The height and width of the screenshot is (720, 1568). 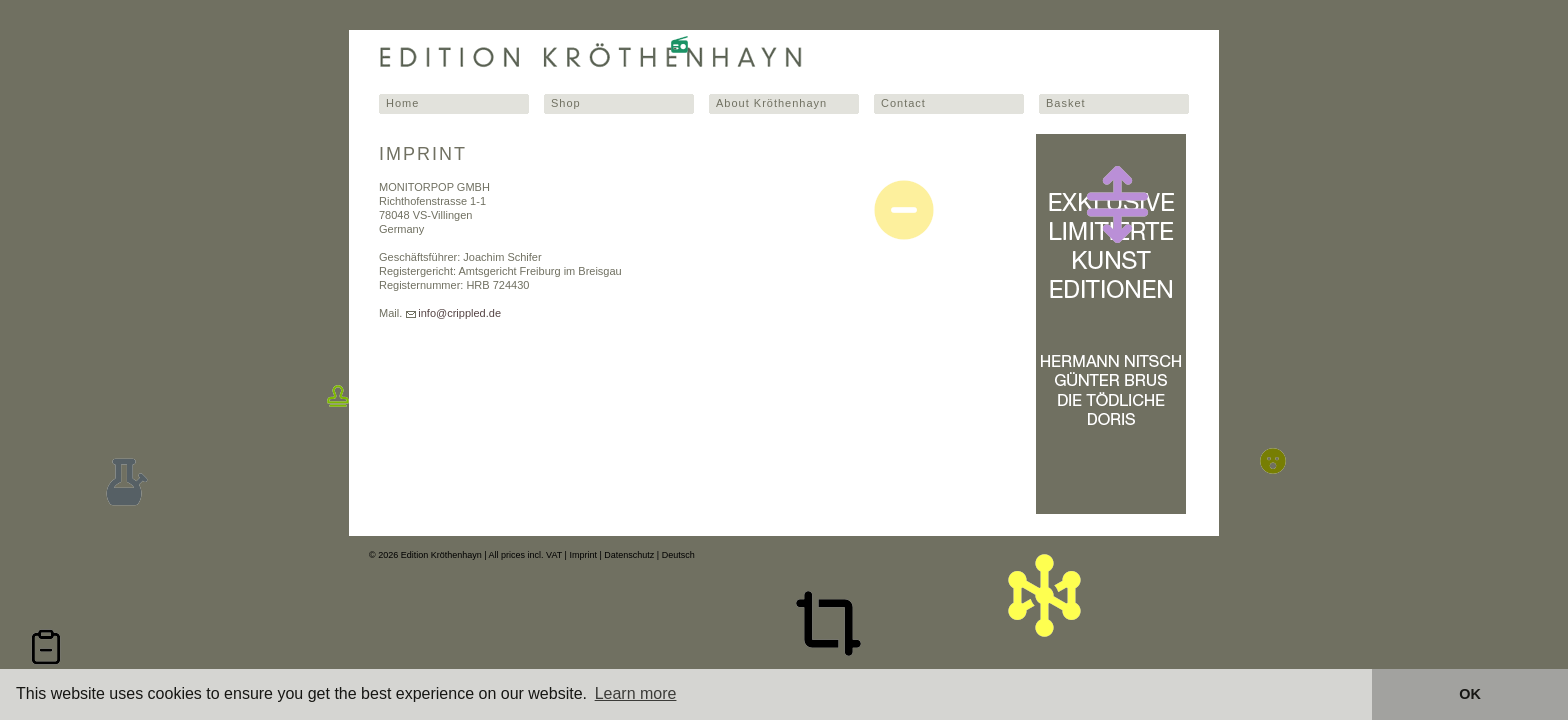 What do you see at coordinates (1117, 204) in the screenshot?
I see `split view vertically` at bounding box center [1117, 204].